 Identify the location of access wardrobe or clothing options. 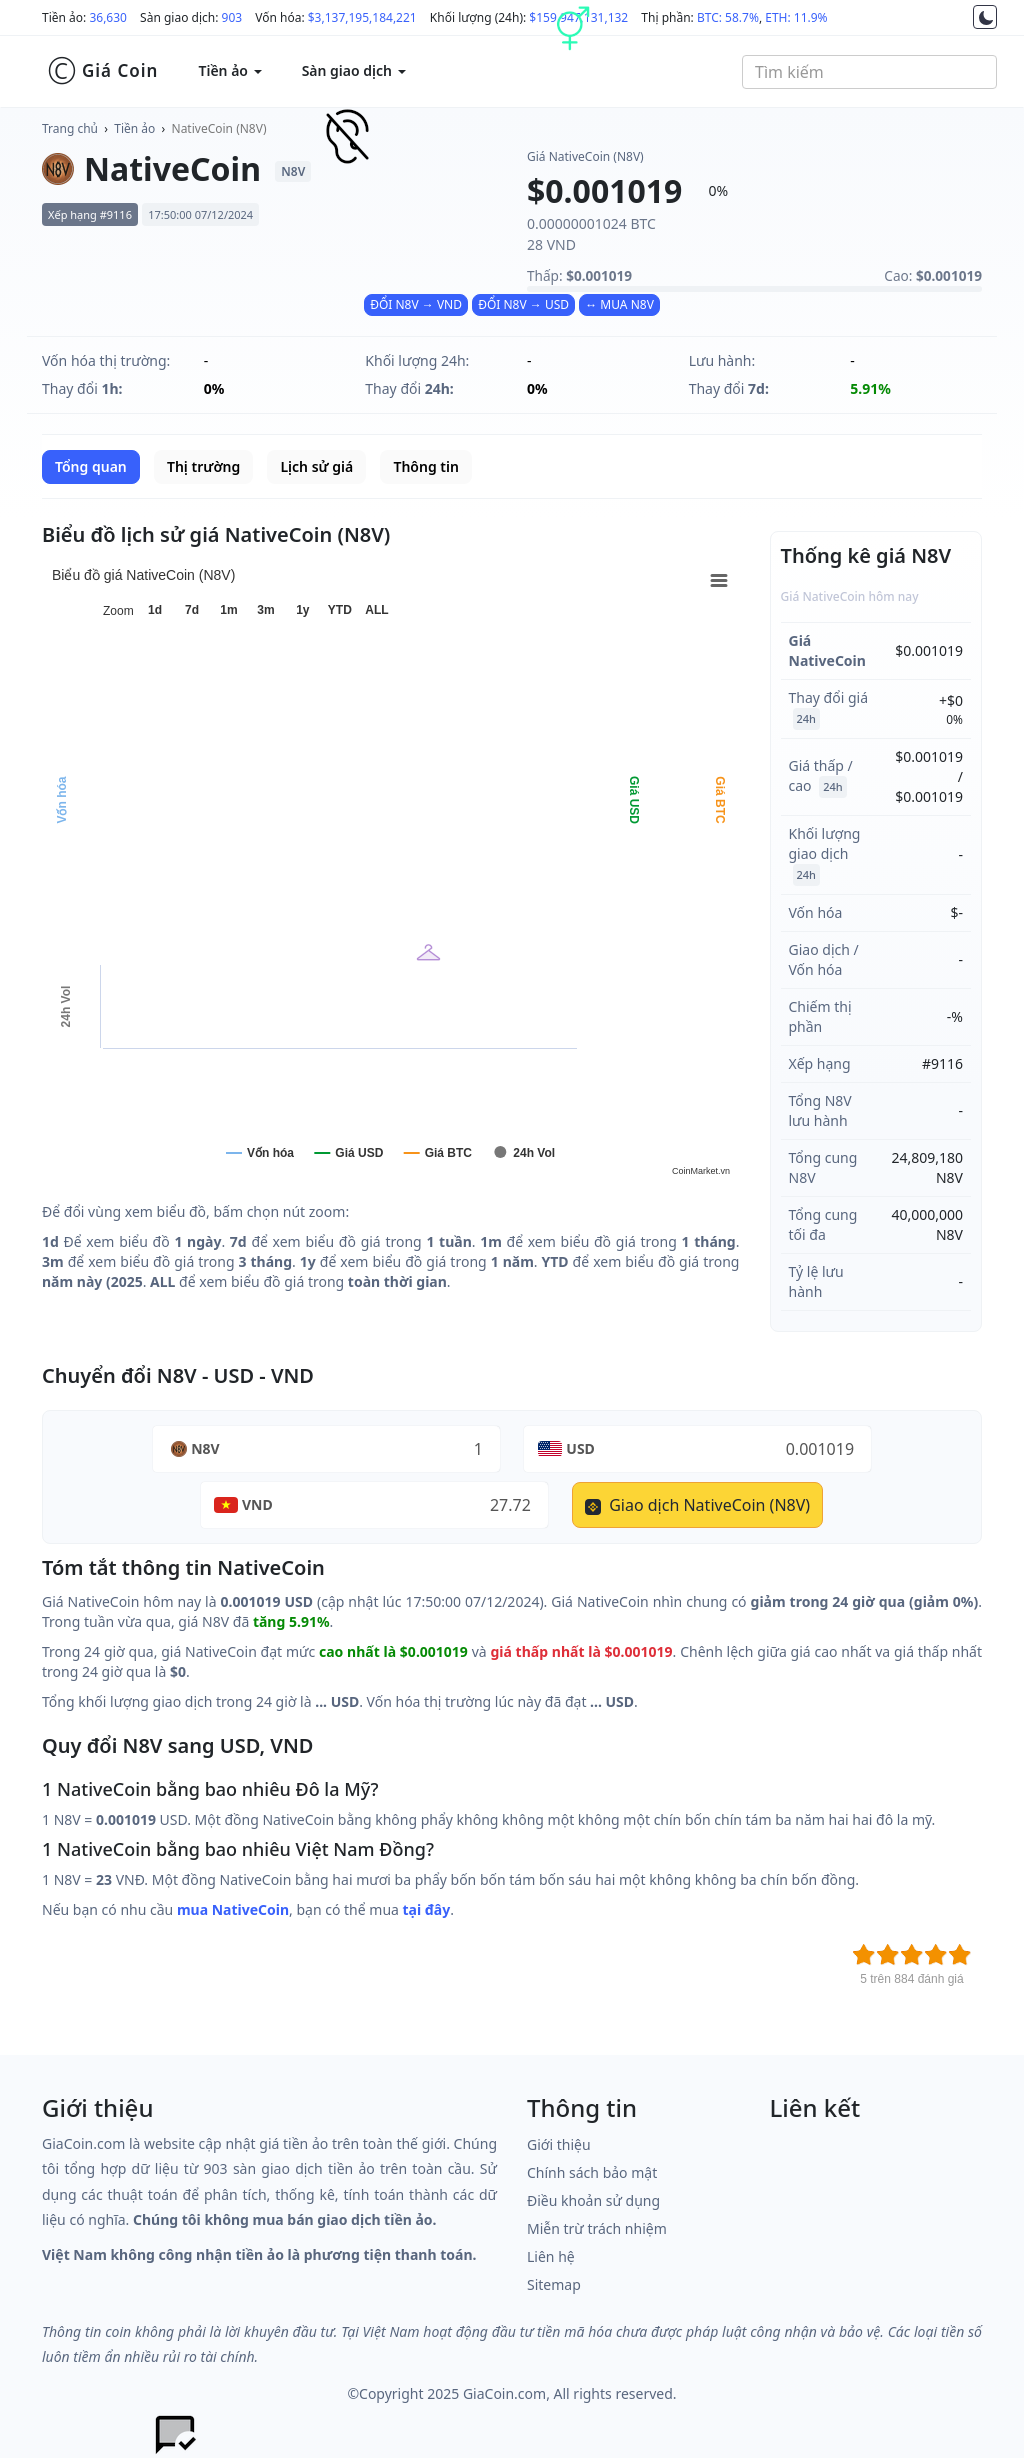
(428, 953).